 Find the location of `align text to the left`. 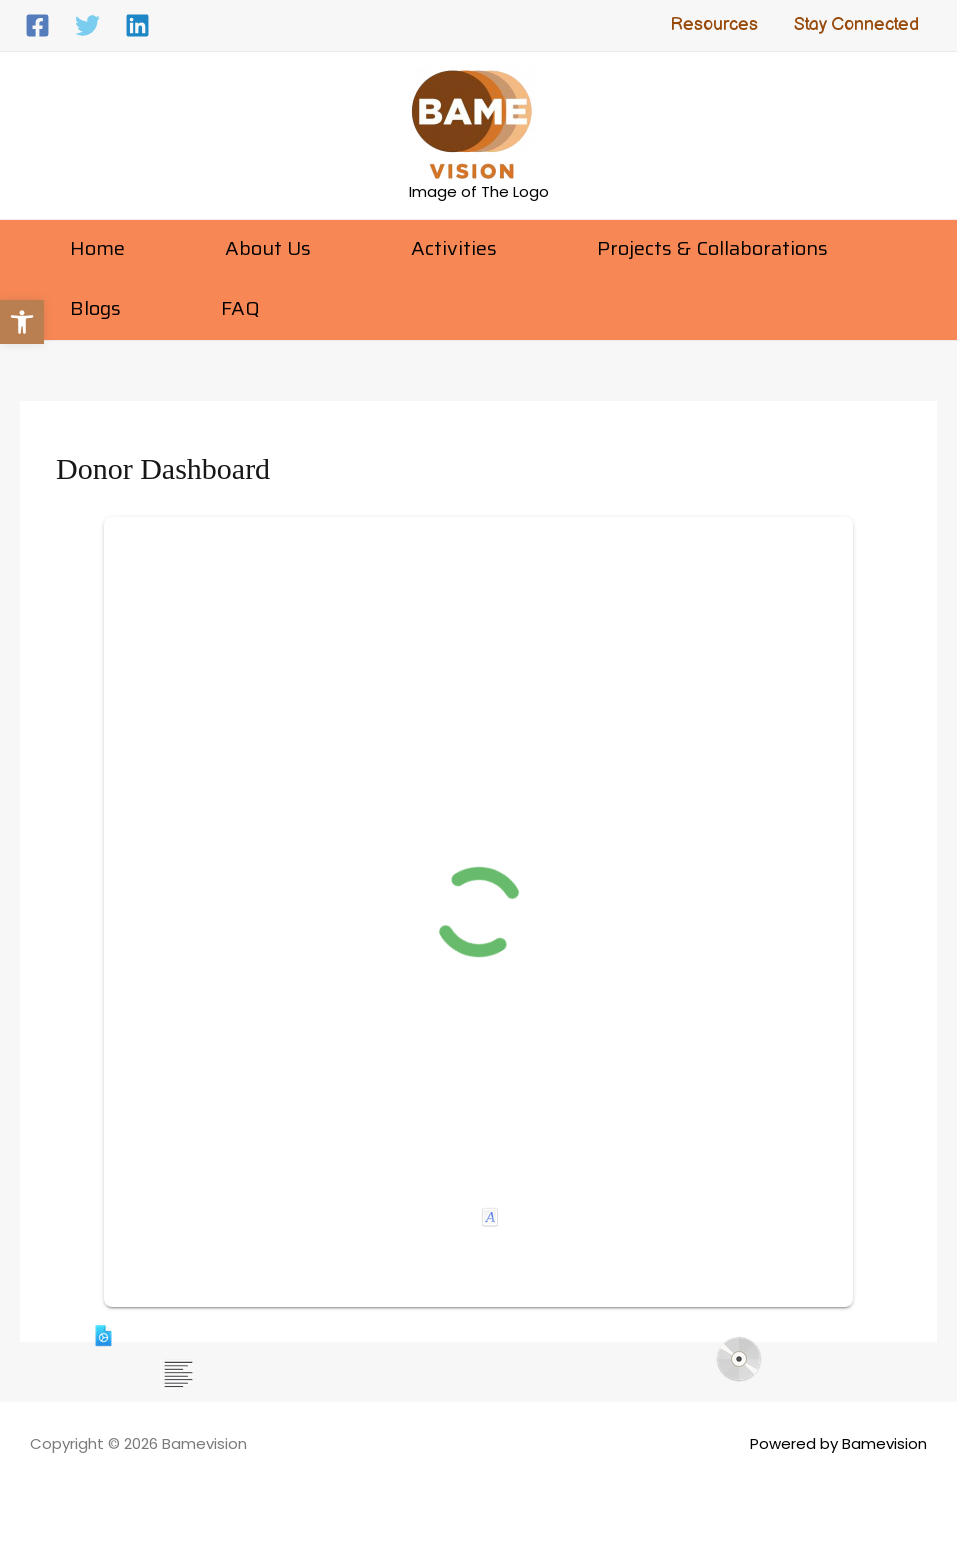

align text to the left is located at coordinates (178, 1374).